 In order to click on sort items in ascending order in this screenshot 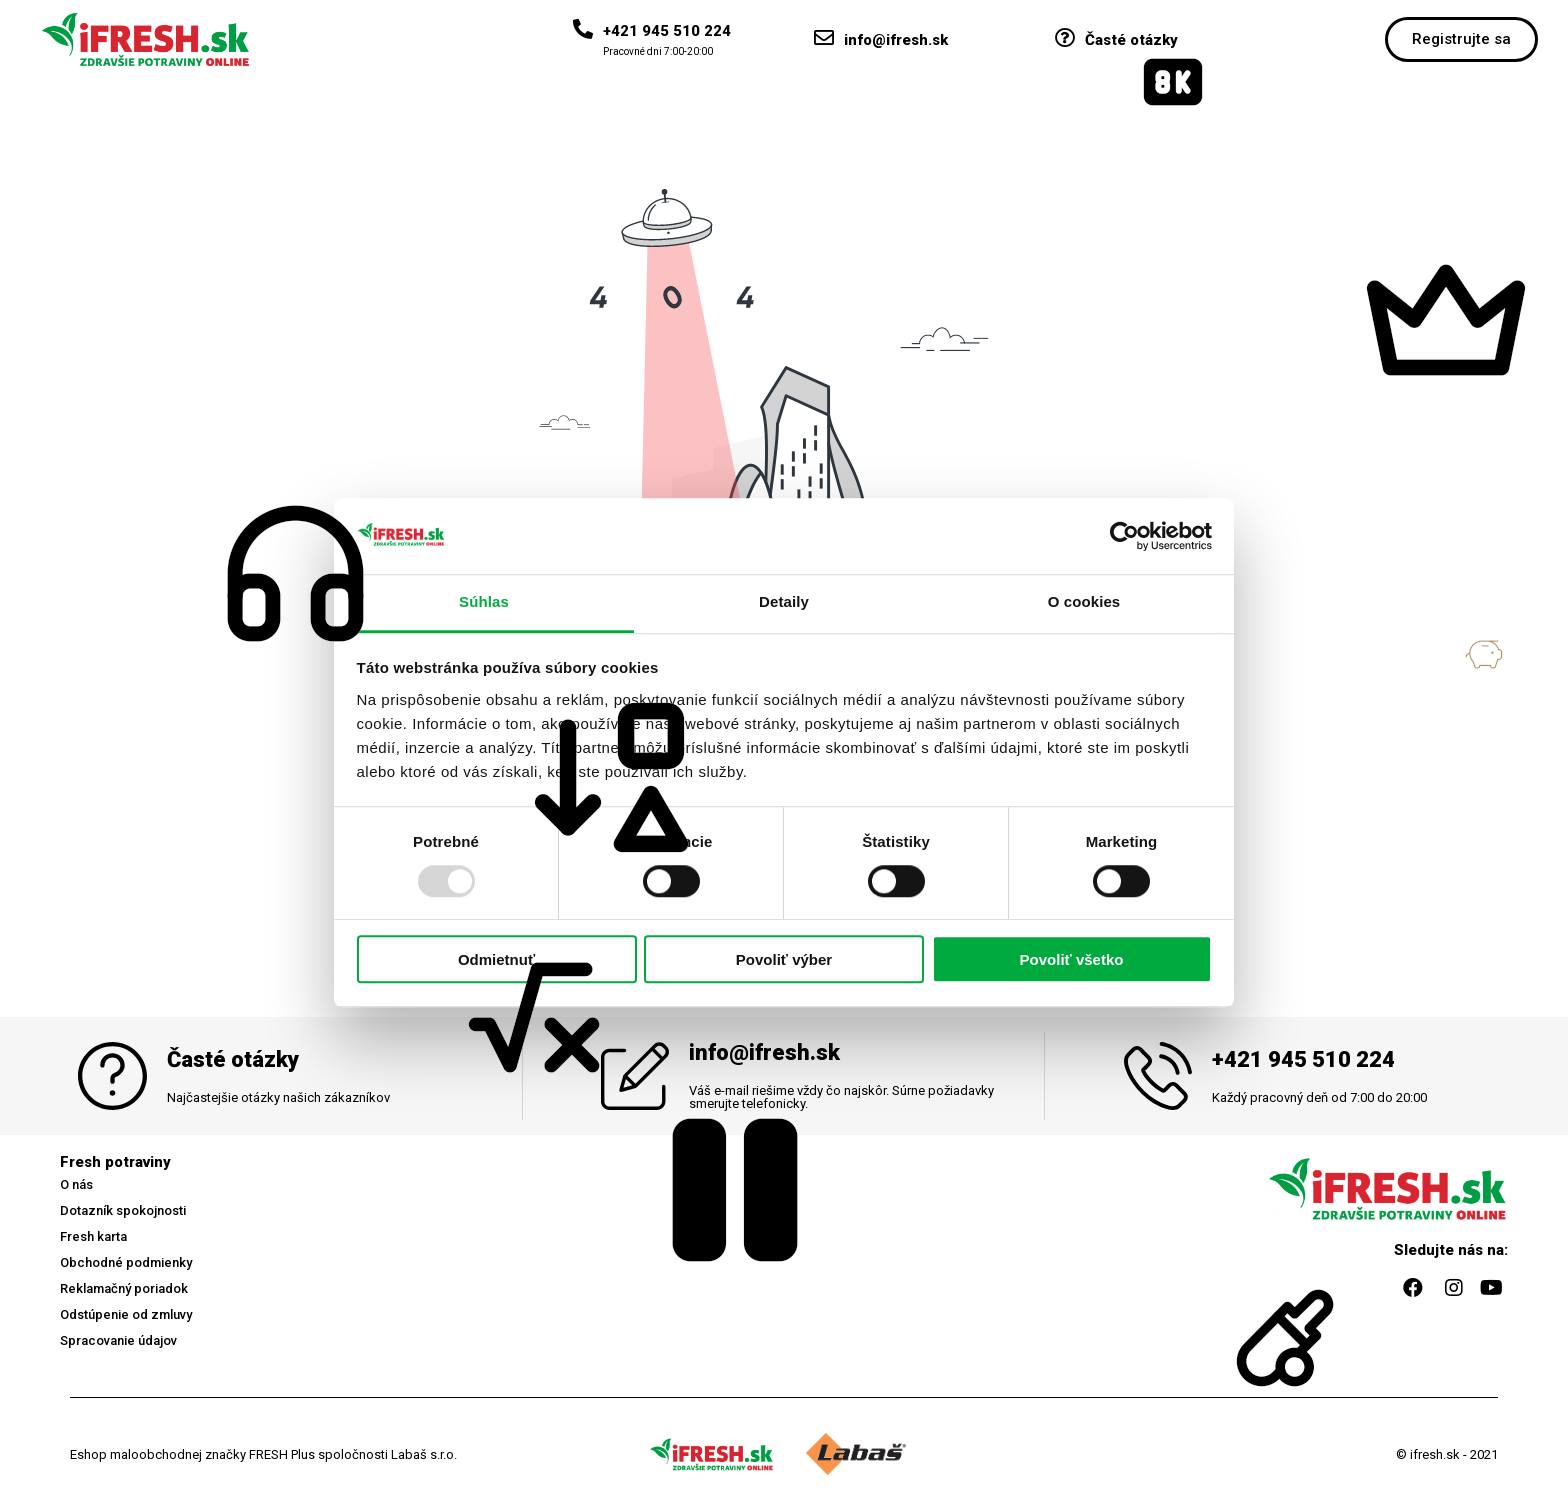, I will do `click(609, 777)`.